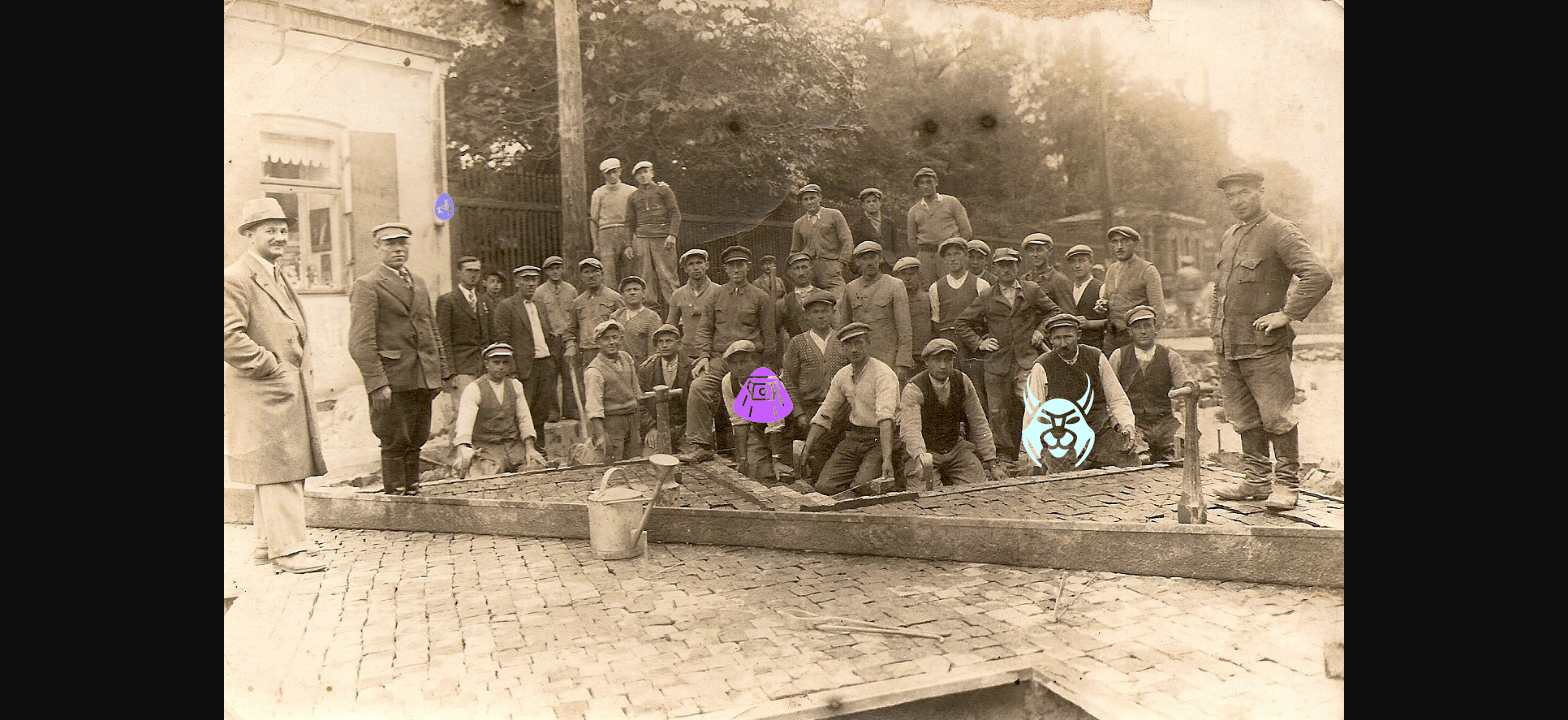  I want to click on view creature or monster egg details, so click(444, 206).